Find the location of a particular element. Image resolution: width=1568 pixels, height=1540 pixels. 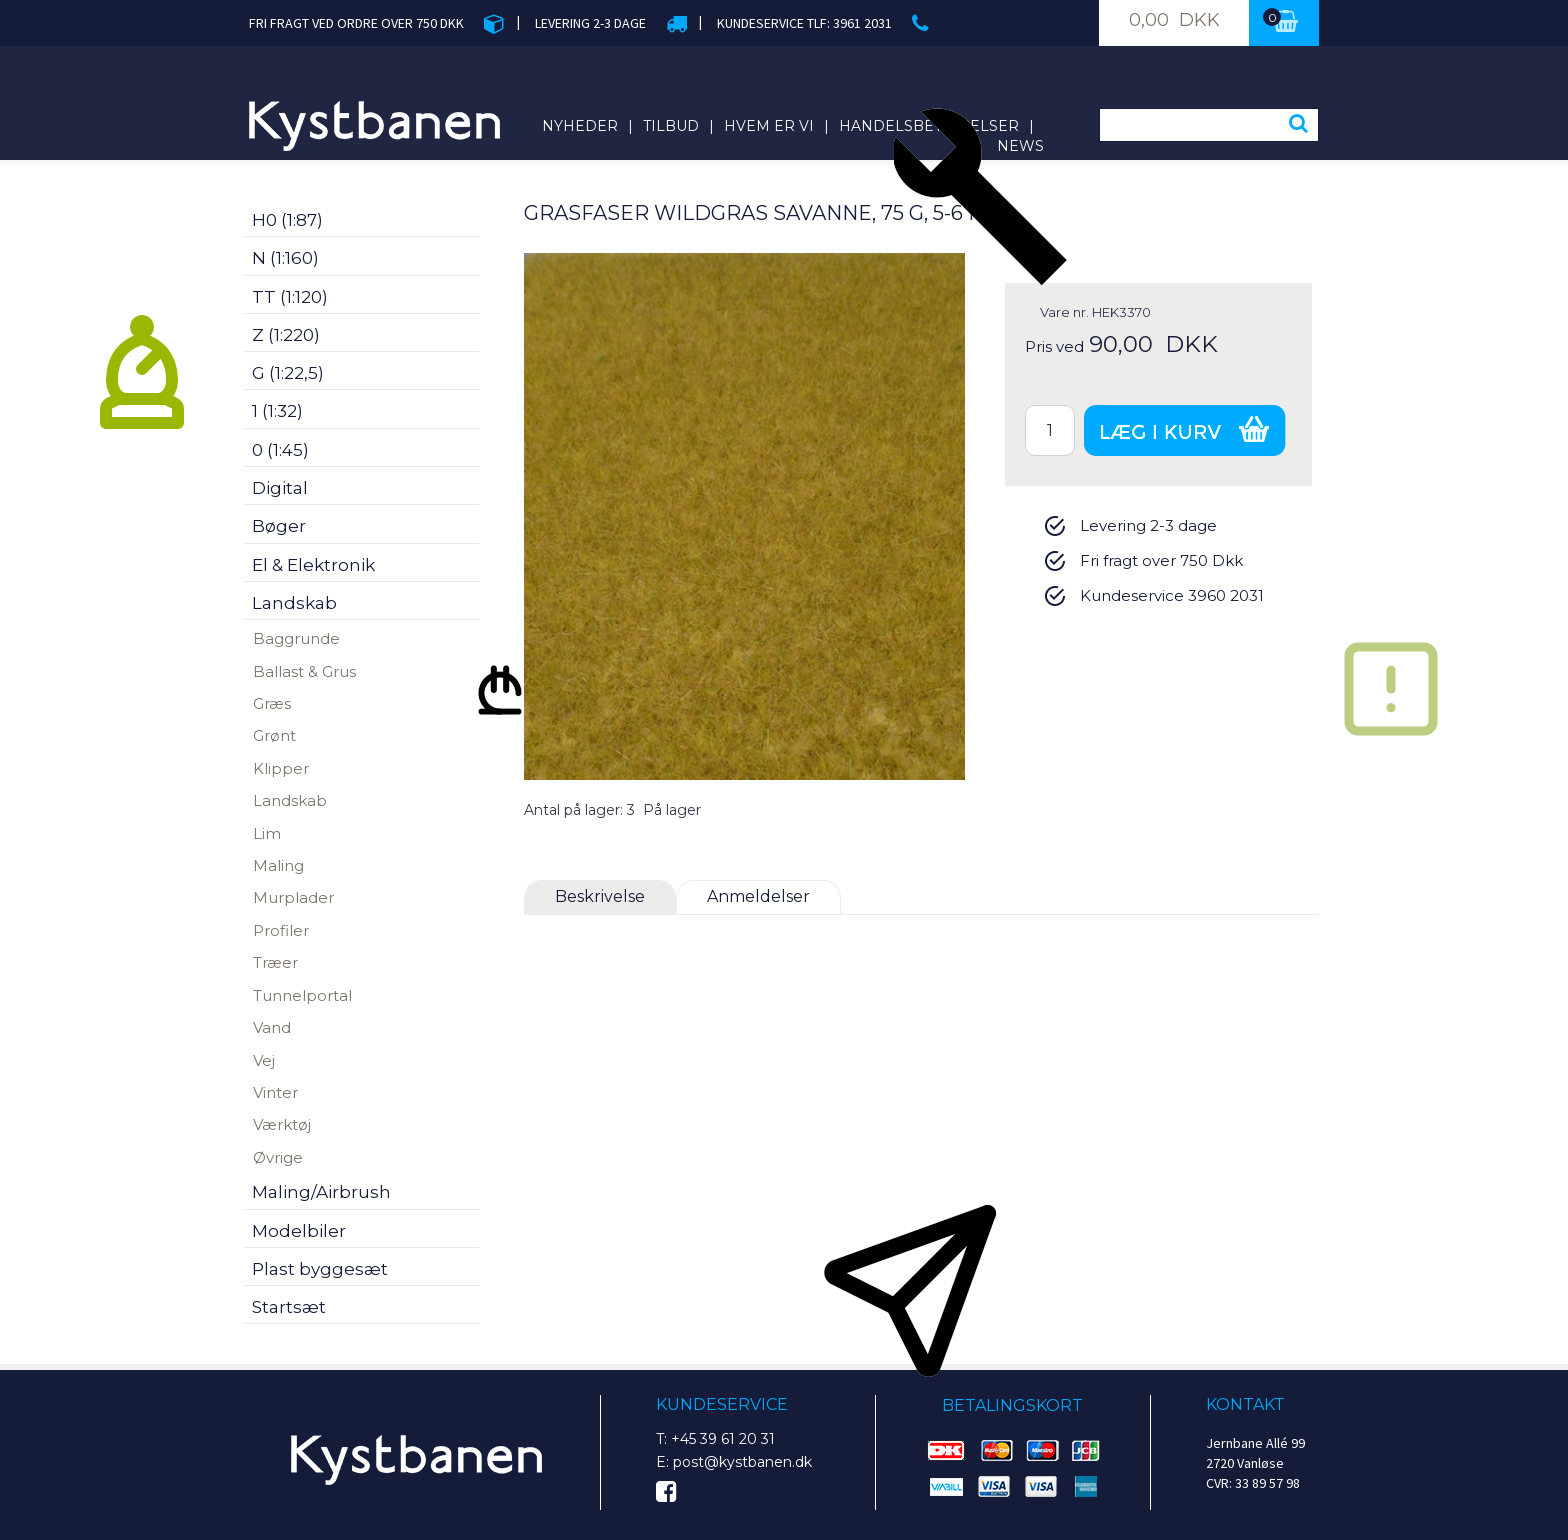

indicates a warning or alert status is located at coordinates (1391, 689).